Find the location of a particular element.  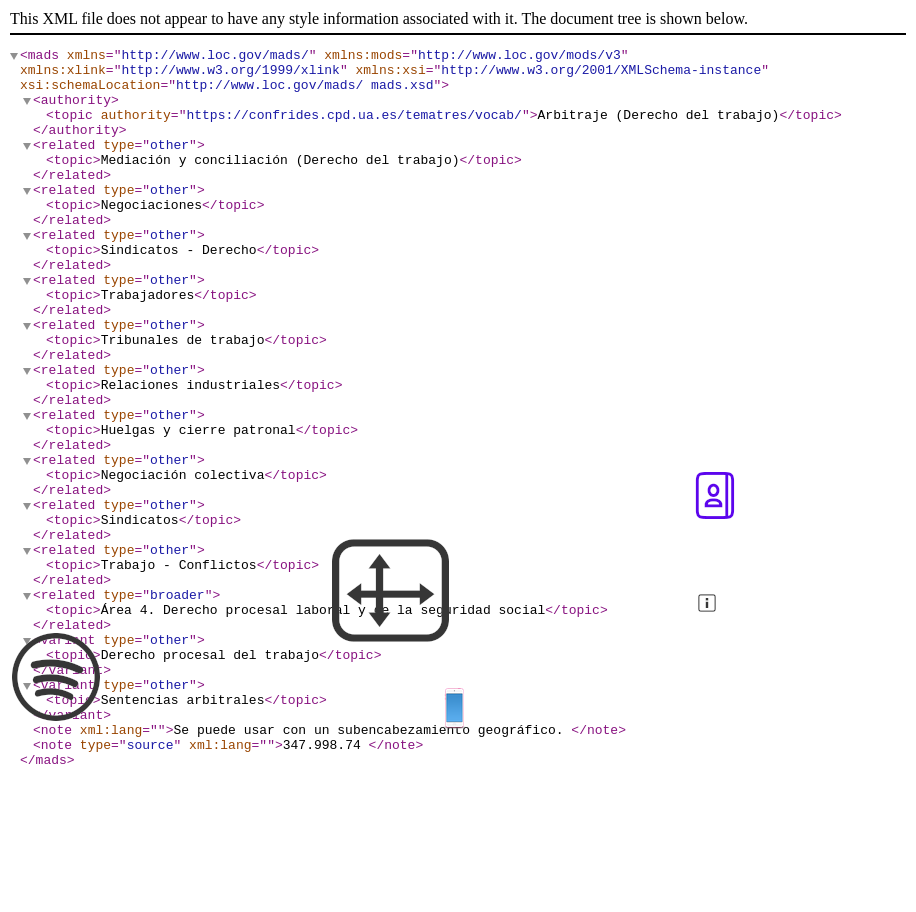

open spotify is located at coordinates (56, 677).